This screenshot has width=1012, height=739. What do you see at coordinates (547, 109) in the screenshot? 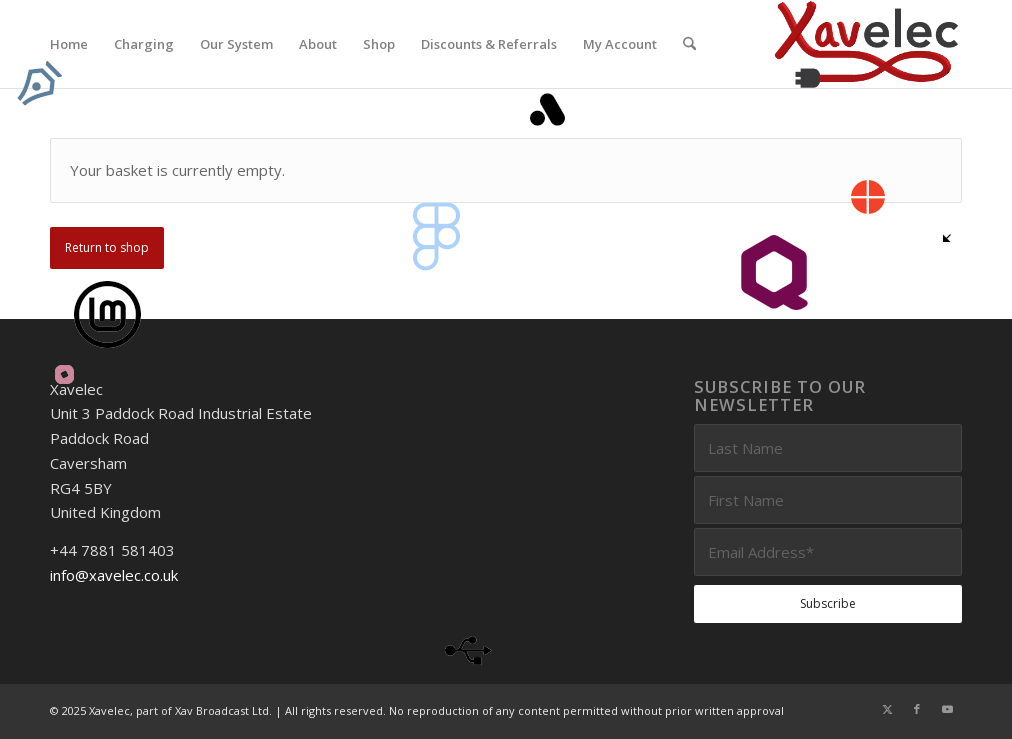
I see `analogue brand logo` at bounding box center [547, 109].